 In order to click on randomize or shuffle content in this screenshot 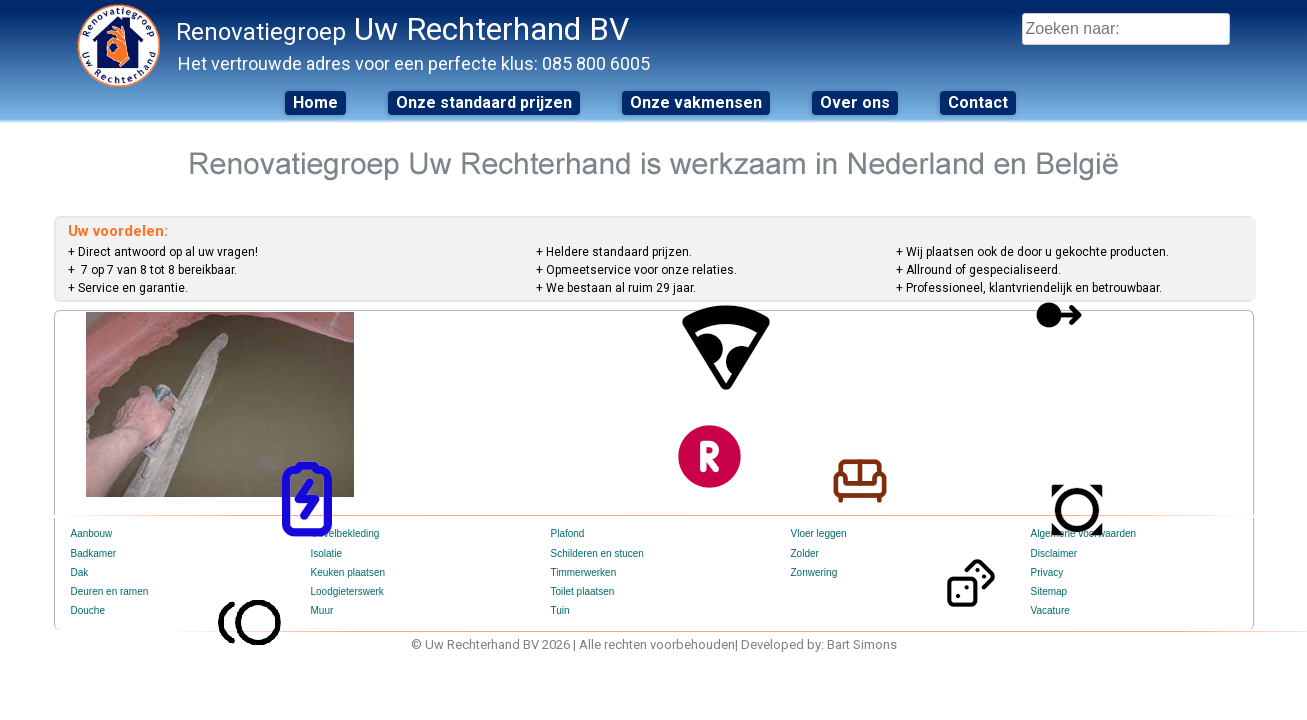, I will do `click(971, 583)`.